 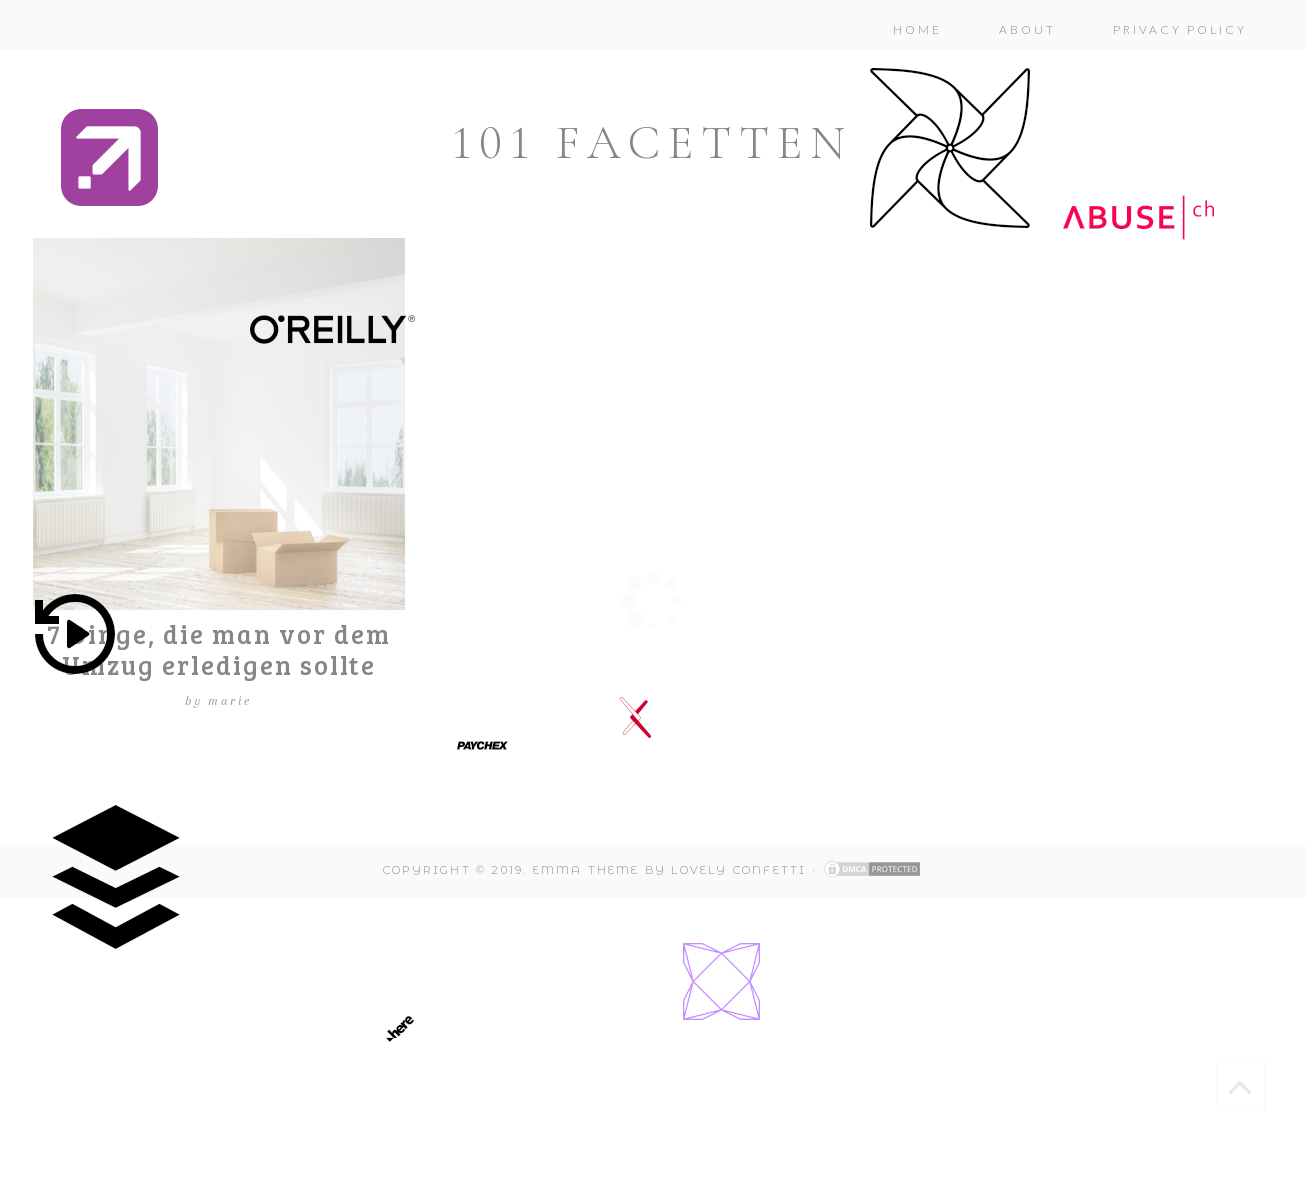 I want to click on visit abuse.ch website, so click(x=1138, y=217).